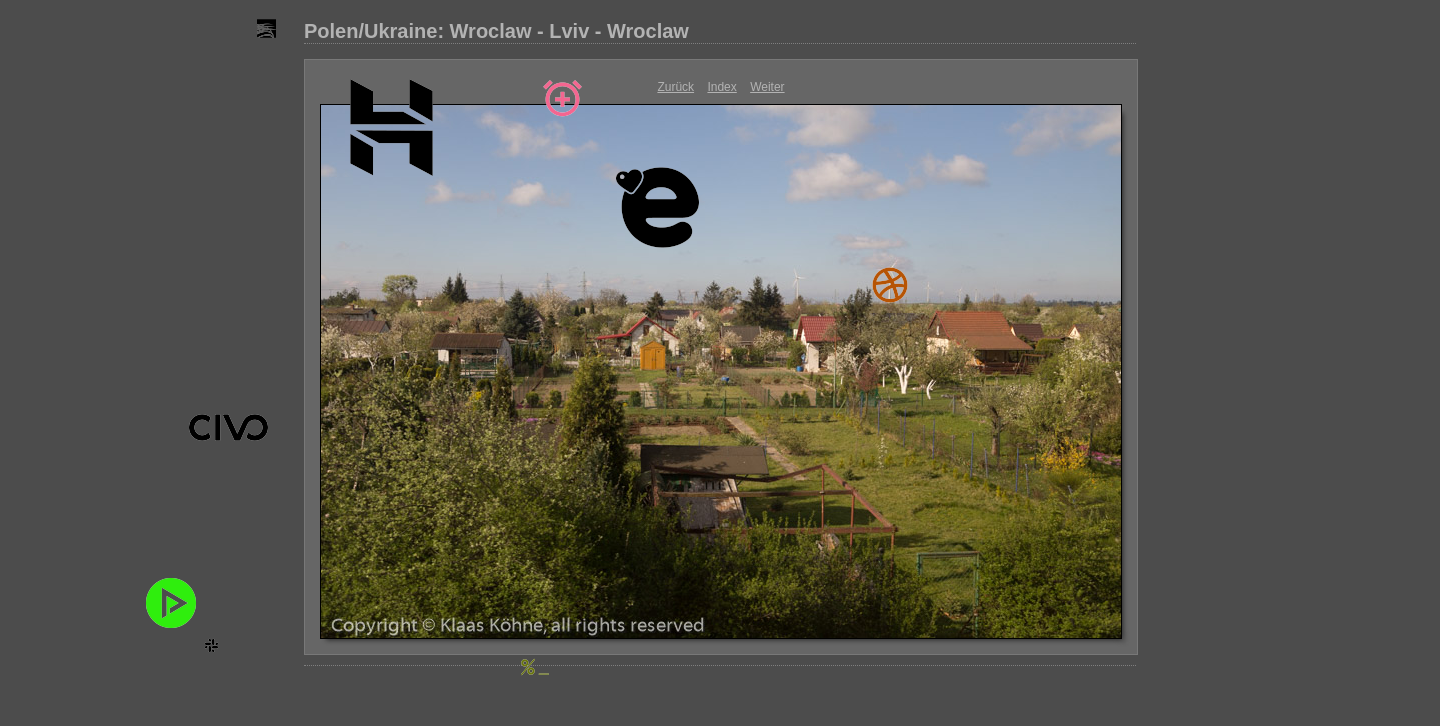  Describe the element at coordinates (391, 127) in the screenshot. I see `Hostinger web hosting service logo` at that location.